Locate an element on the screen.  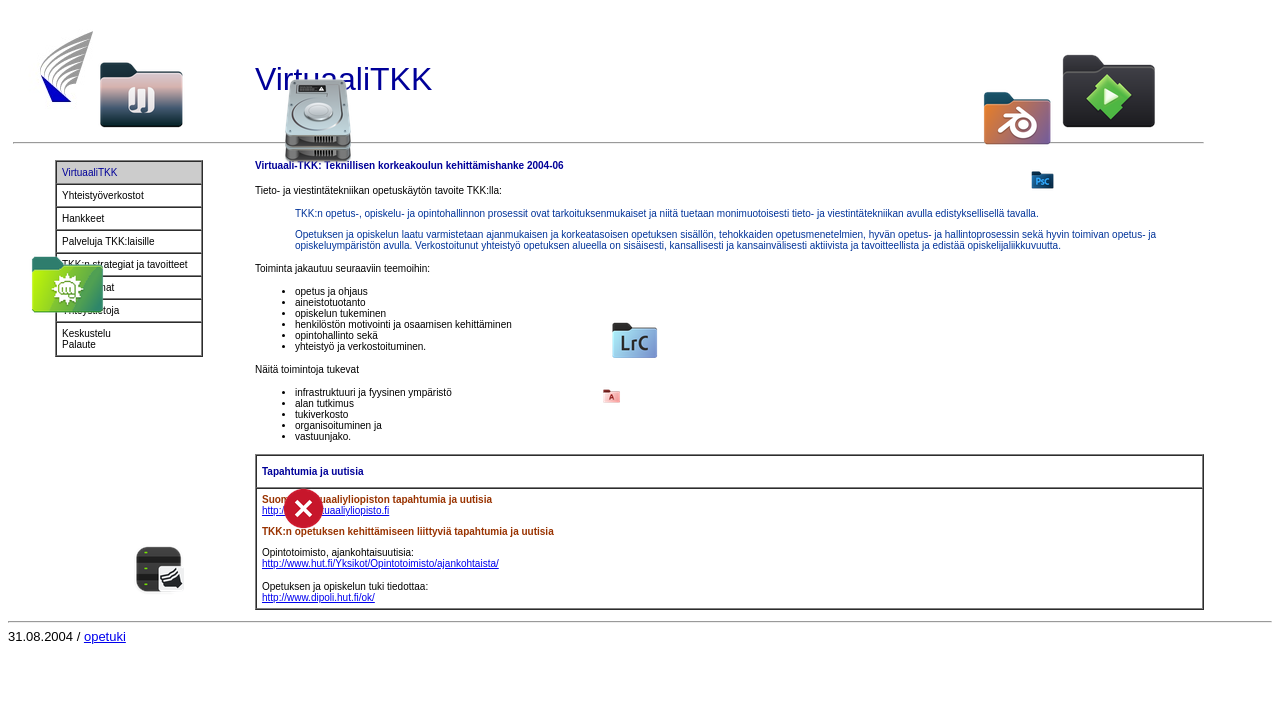
access multiple connected storage drives is located at coordinates (318, 121).